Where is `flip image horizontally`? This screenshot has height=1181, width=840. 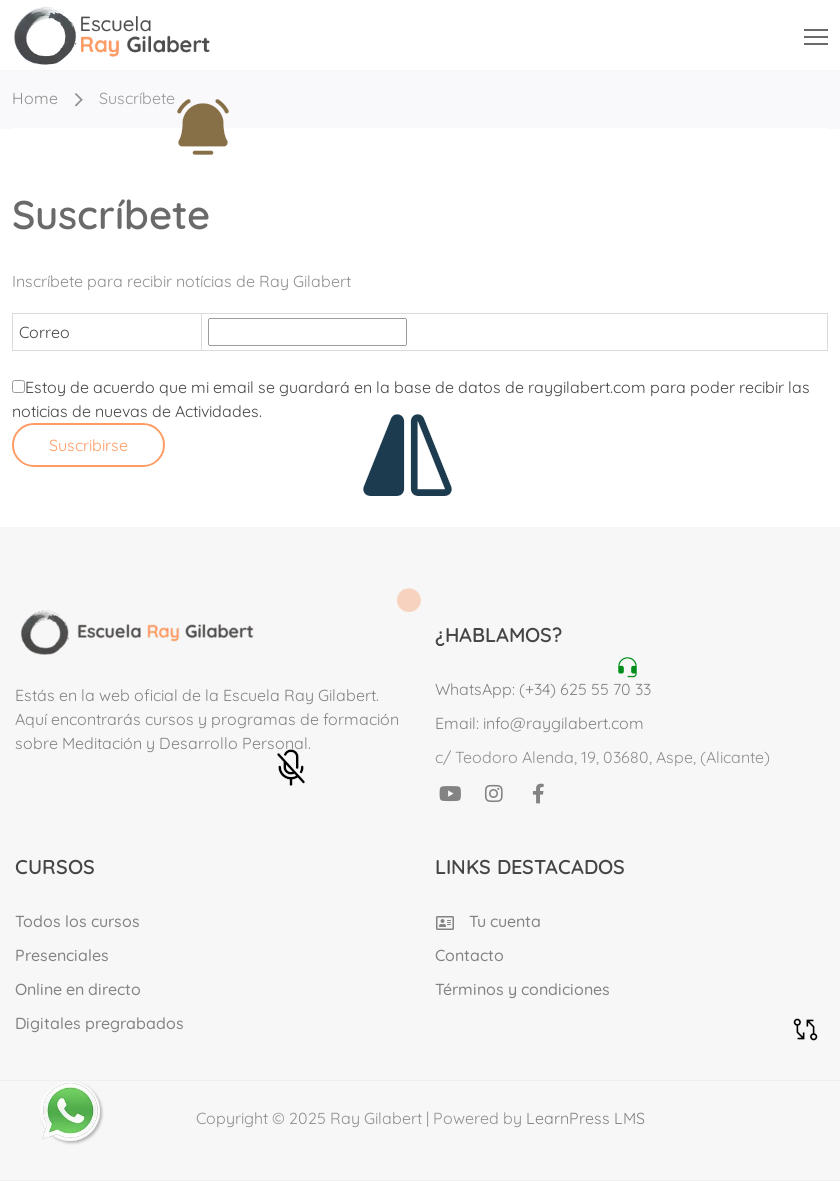 flip image horizontally is located at coordinates (407, 458).